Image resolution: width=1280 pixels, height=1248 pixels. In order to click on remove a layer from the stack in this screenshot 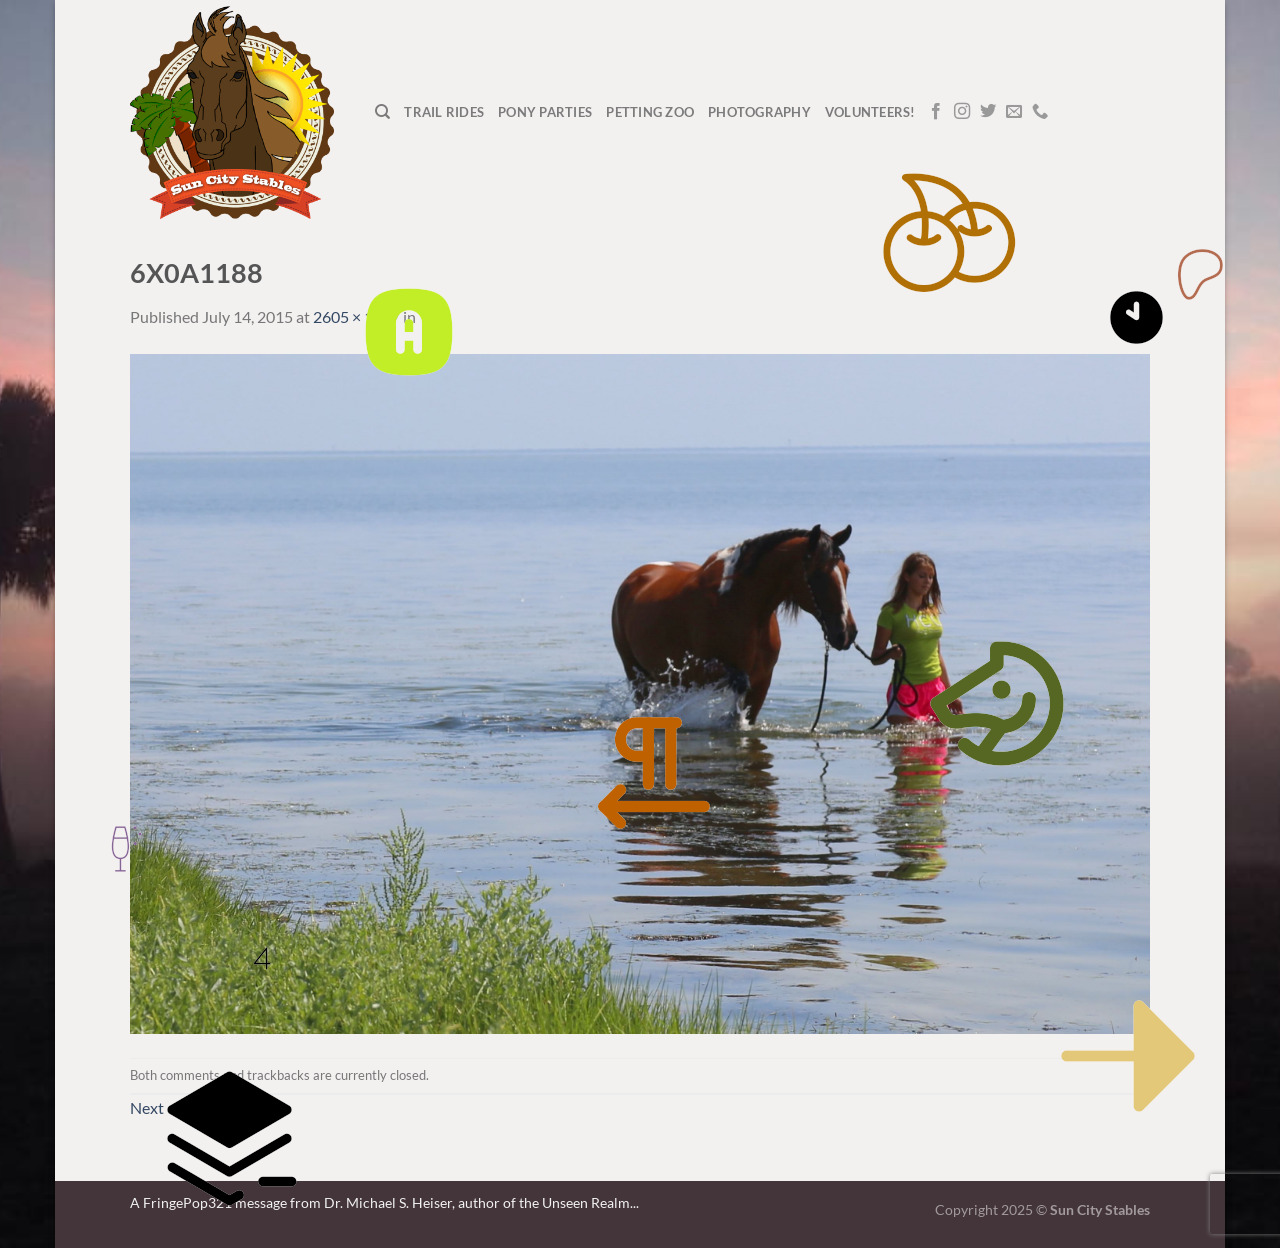, I will do `click(229, 1138)`.